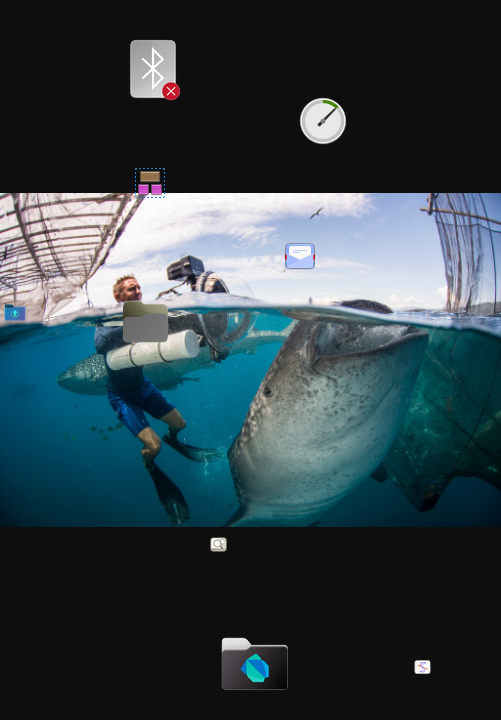 The image size is (501, 720). Describe the element at coordinates (422, 666) in the screenshot. I see `an SVG image file` at that location.